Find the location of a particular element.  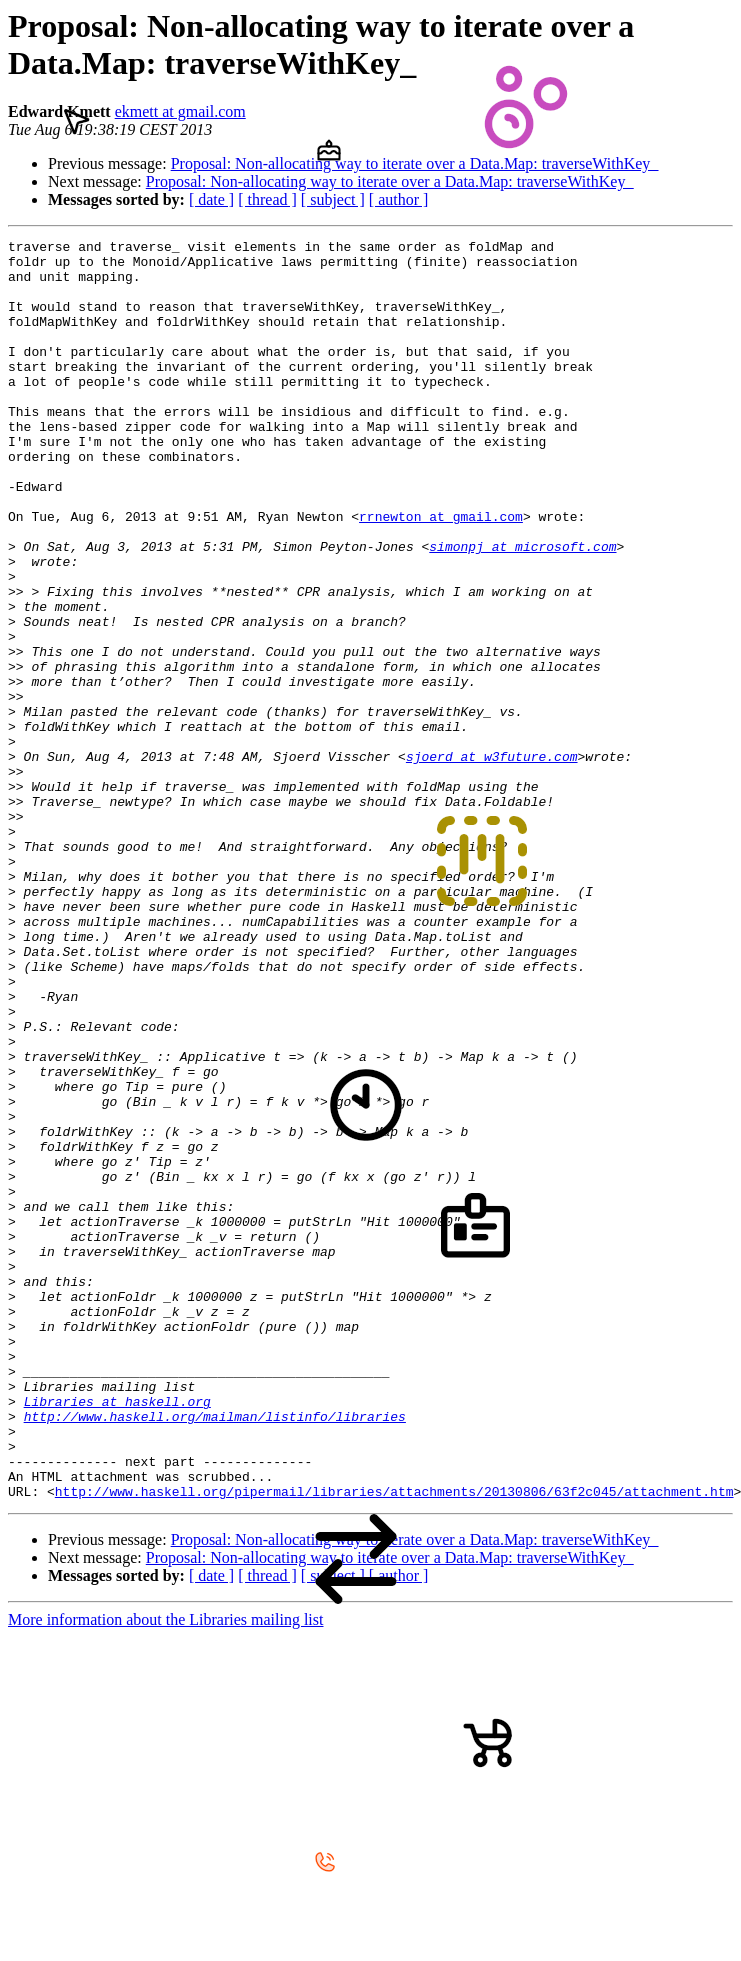

open chat or messaging is located at coordinates (526, 107).